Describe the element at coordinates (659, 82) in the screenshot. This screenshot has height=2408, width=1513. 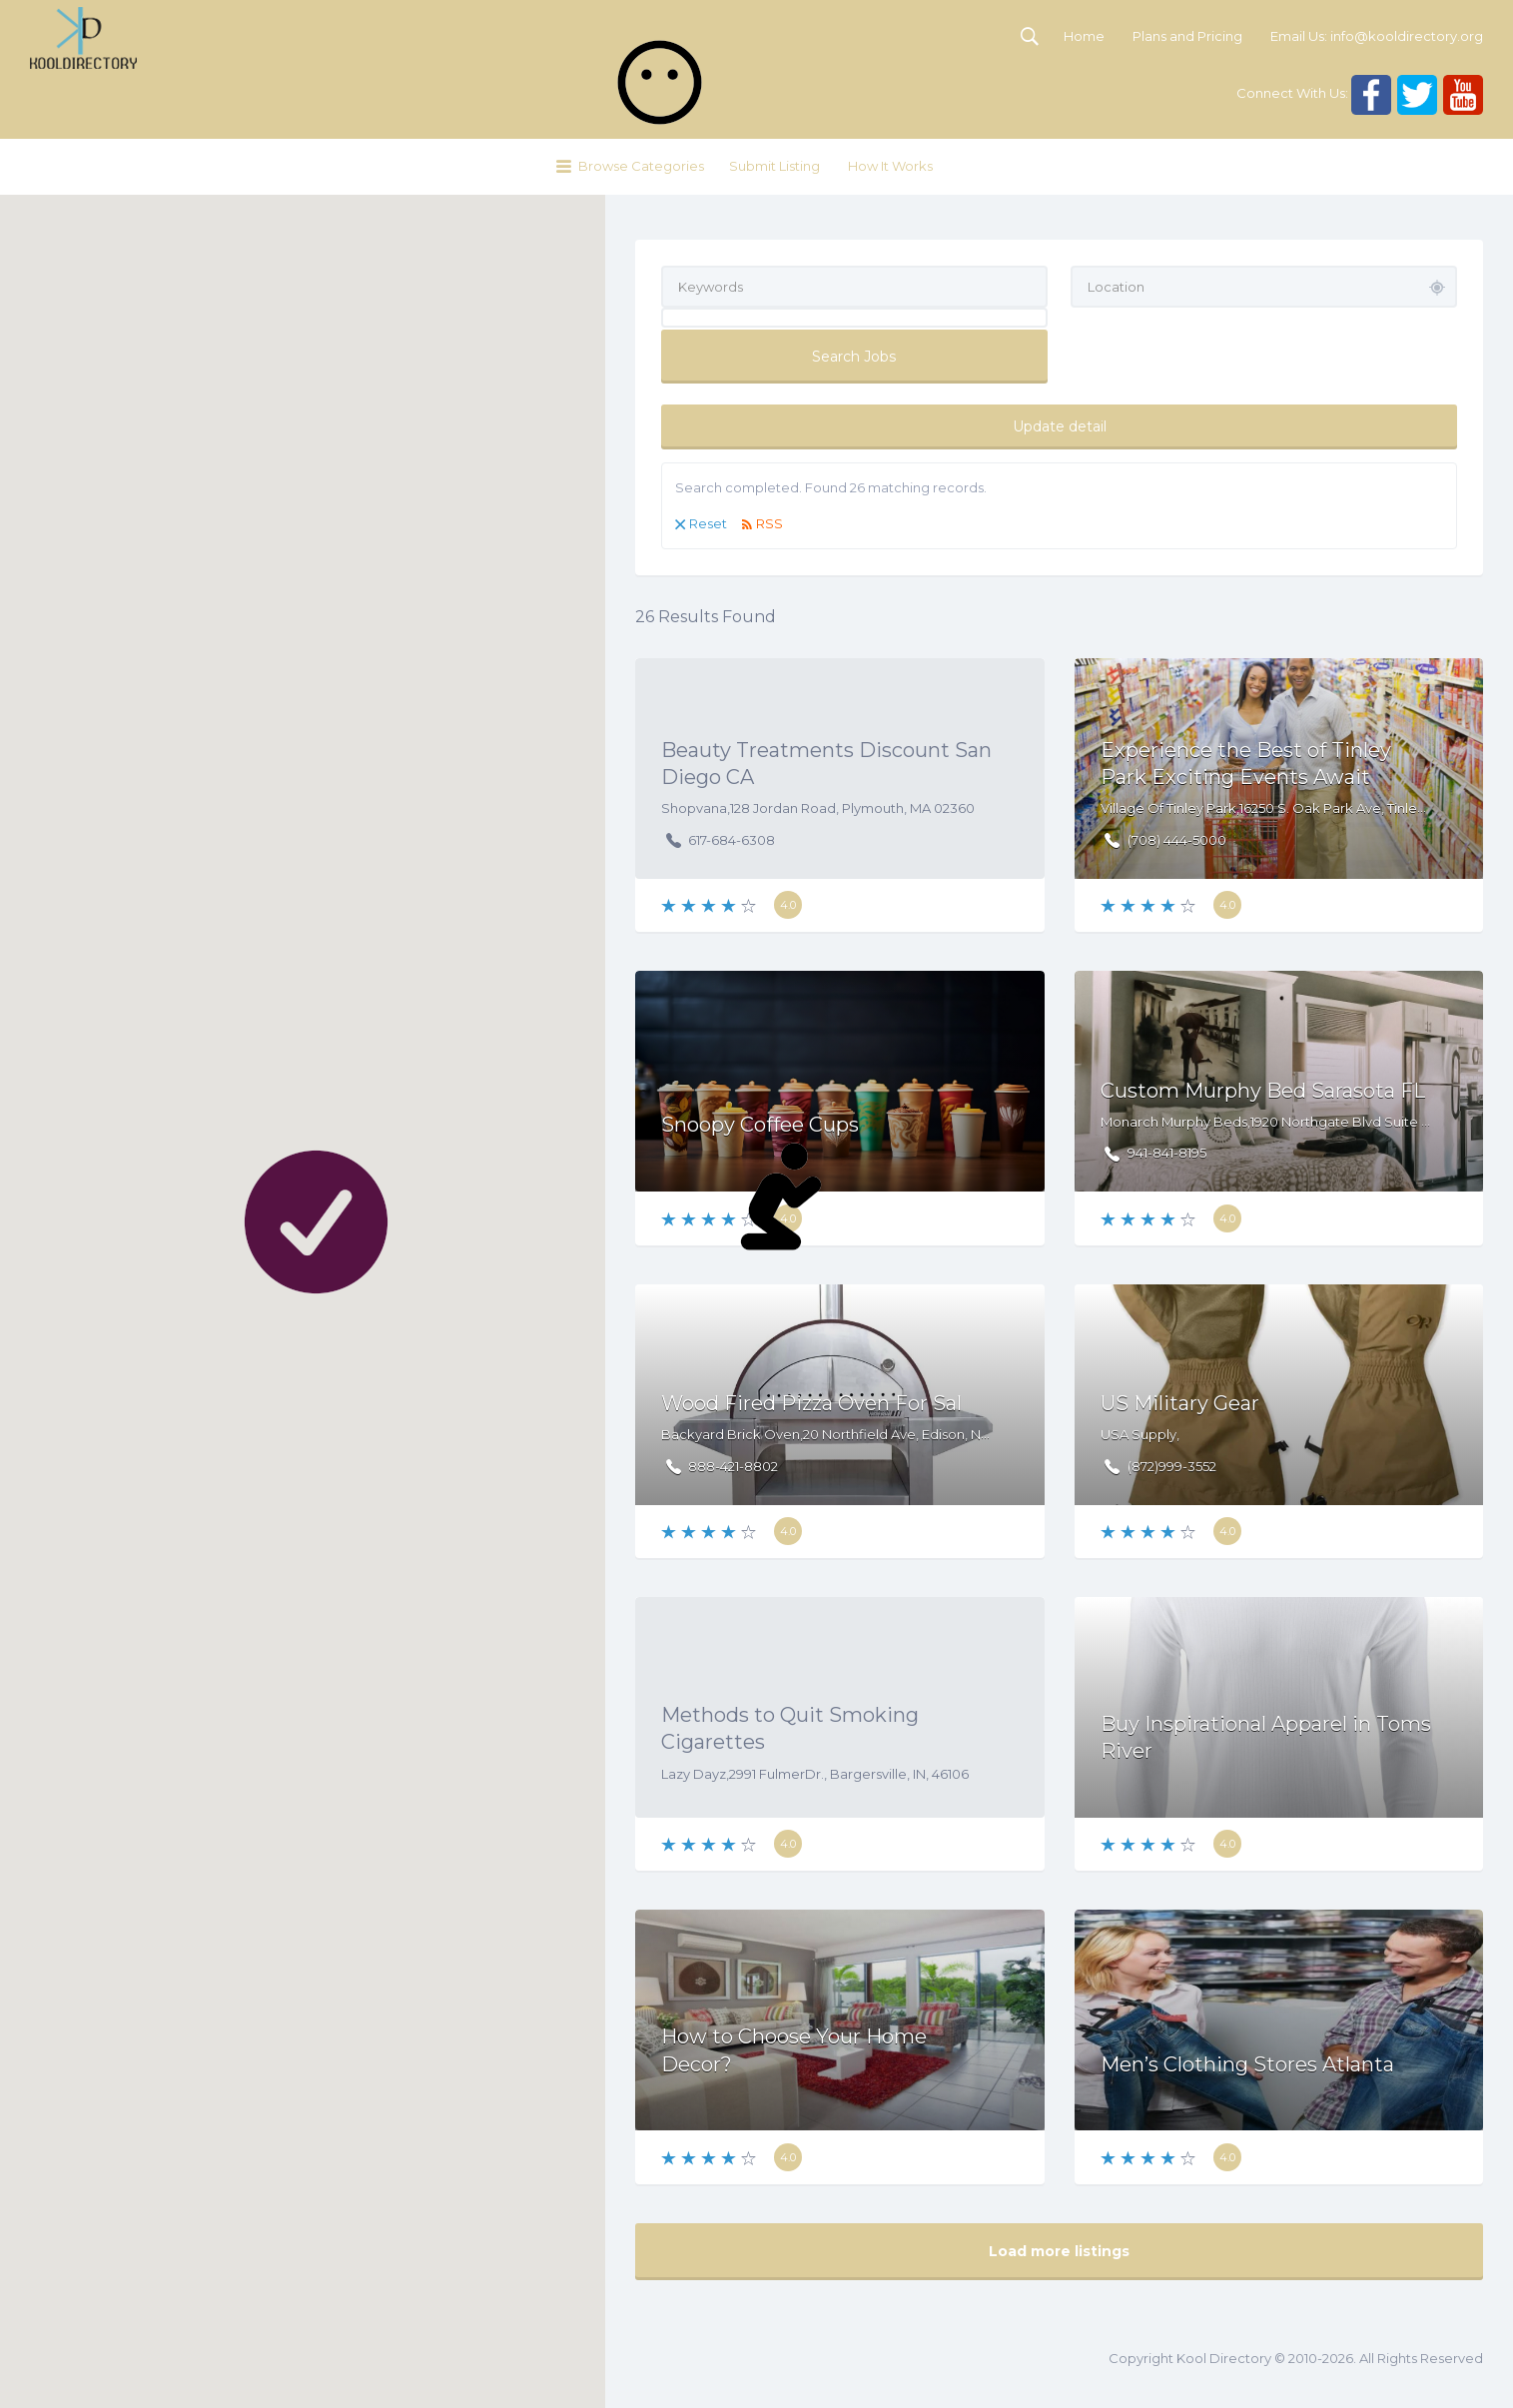
I see `indicates a neutral or no-response status` at that location.